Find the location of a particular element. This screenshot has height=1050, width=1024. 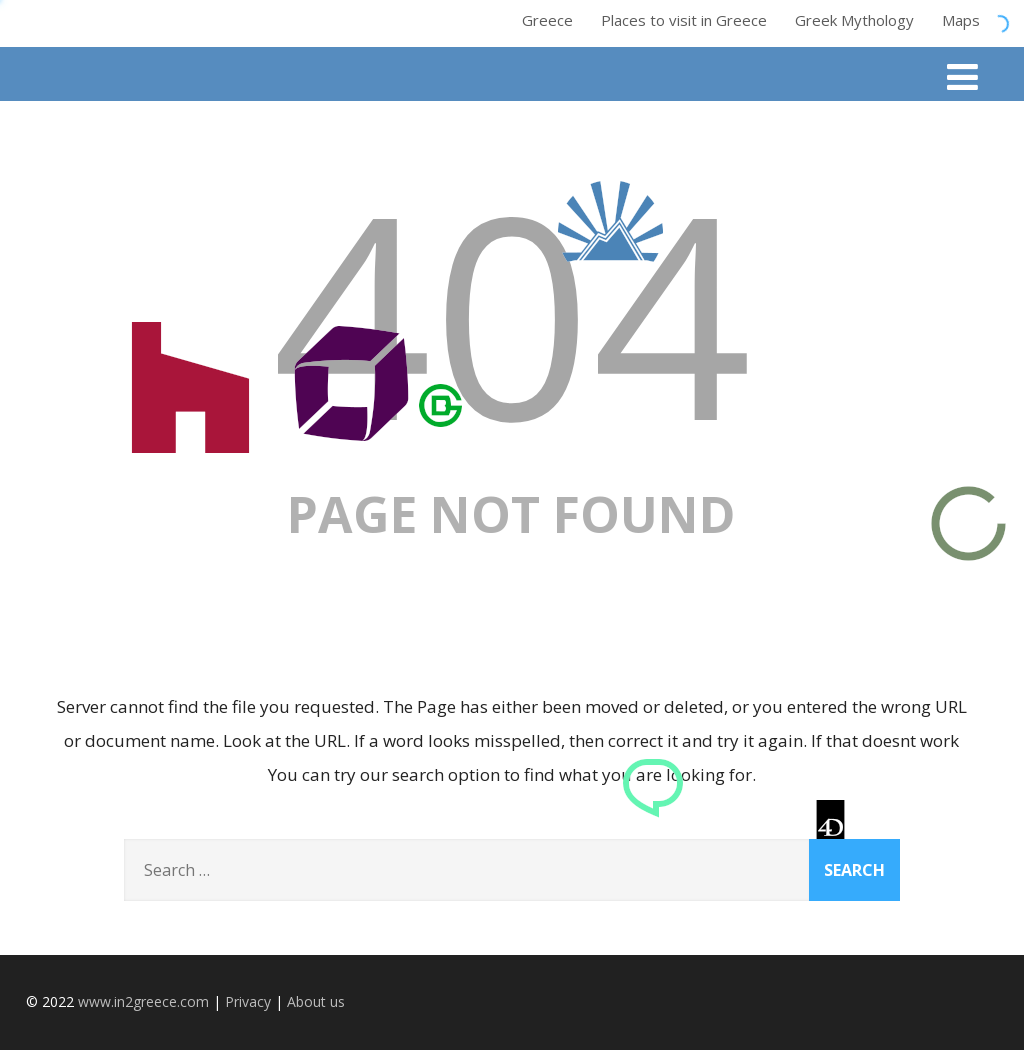

indicates content is loading is located at coordinates (968, 523).